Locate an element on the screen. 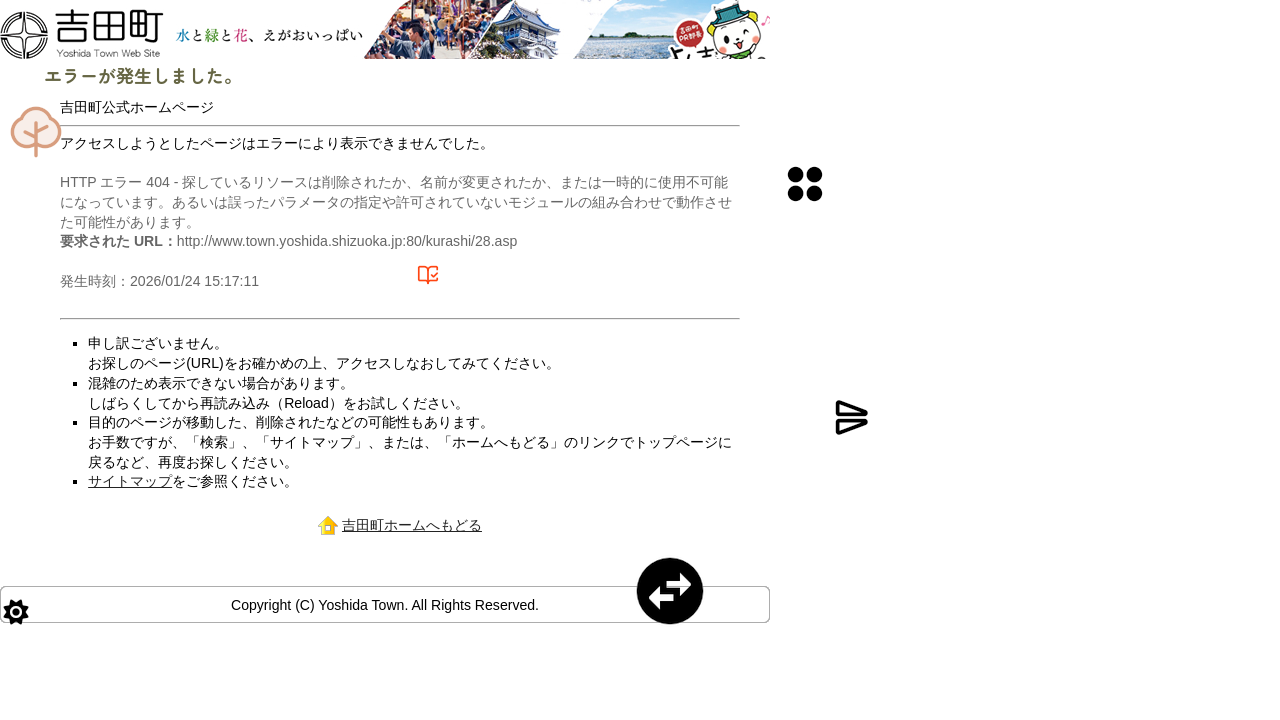 The width and height of the screenshot is (1280, 720). open app grid or launcher is located at coordinates (805, 184).